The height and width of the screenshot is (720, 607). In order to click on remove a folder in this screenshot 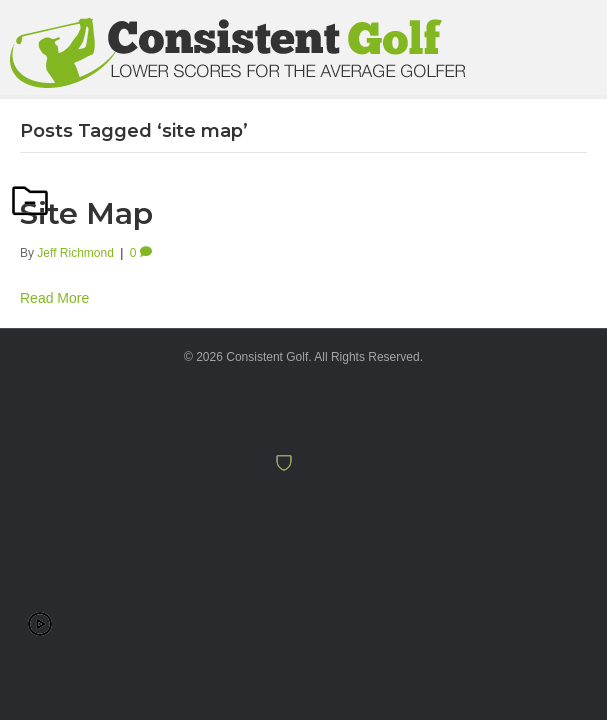, I will do `click(30, 200)`.